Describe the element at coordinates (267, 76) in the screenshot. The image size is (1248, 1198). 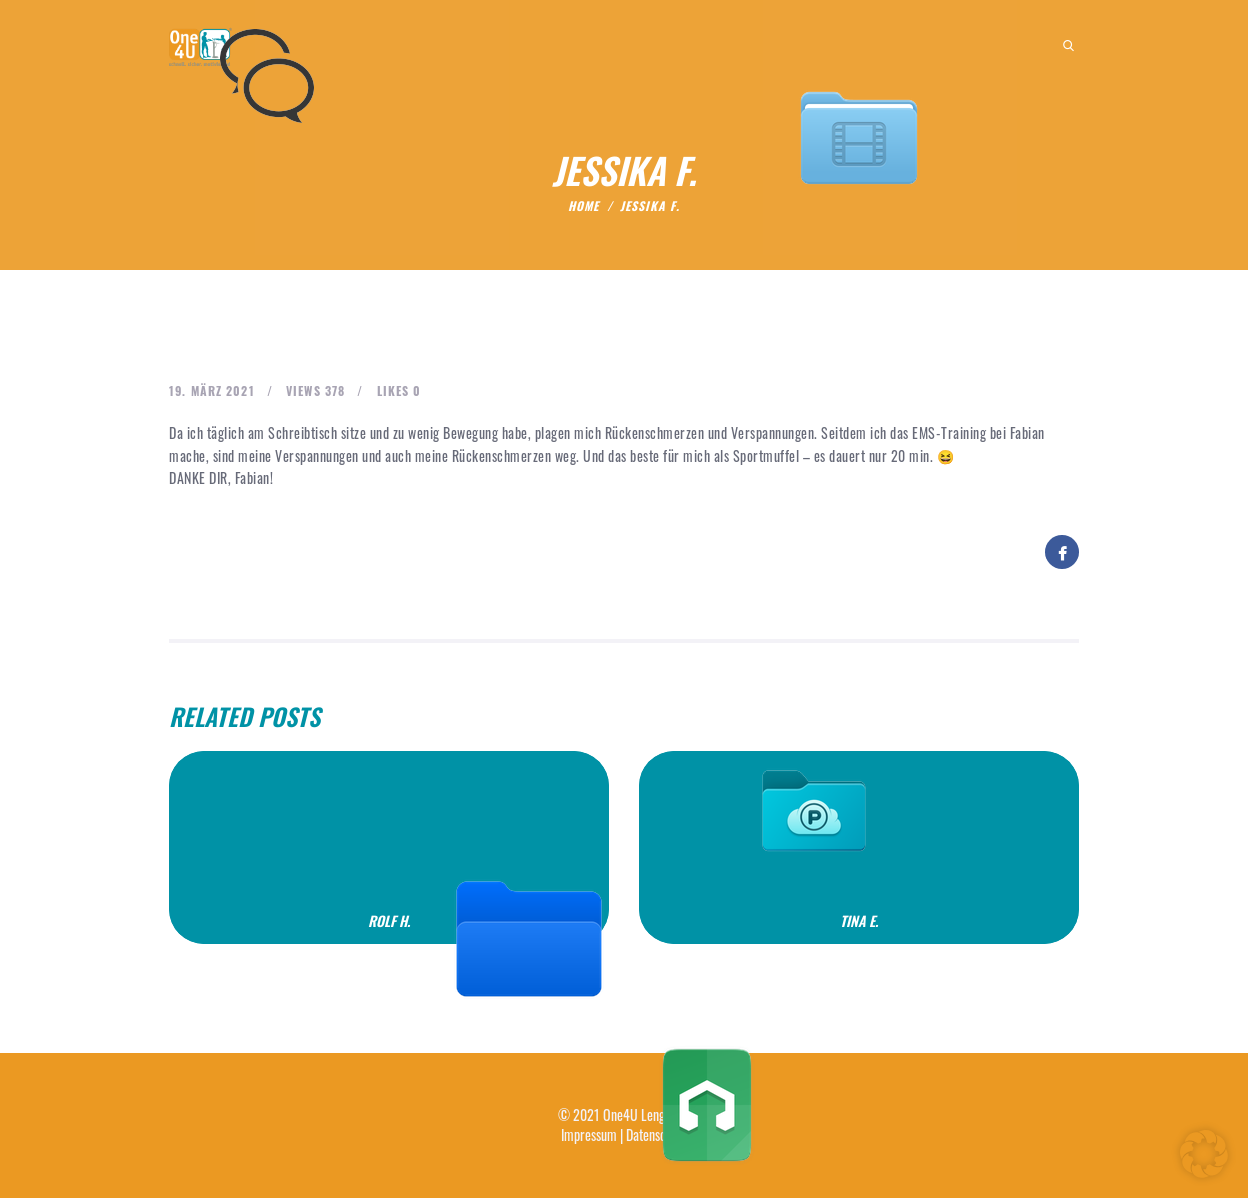
I see `open messaging or chat application` at that location.